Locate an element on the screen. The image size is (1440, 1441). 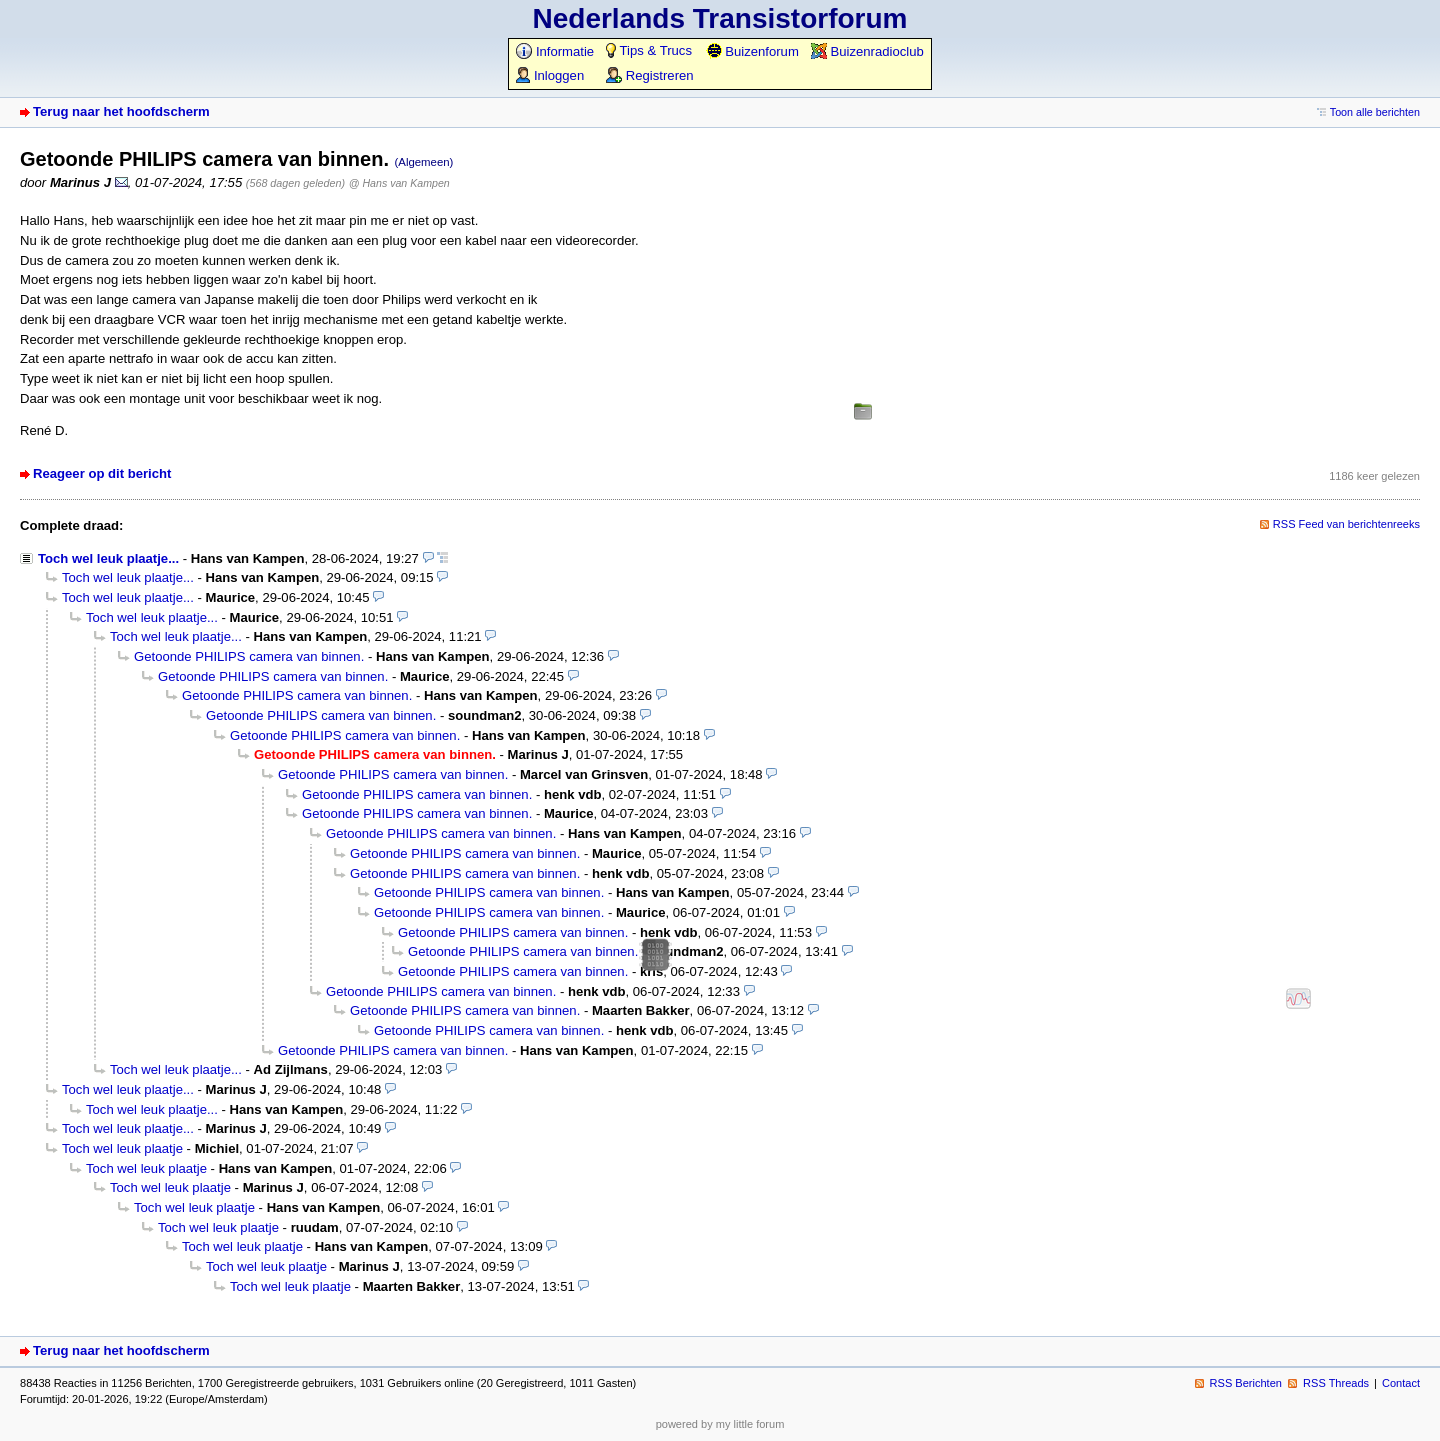
view battery and power usage statistics is located at coordinates (1298, 998).